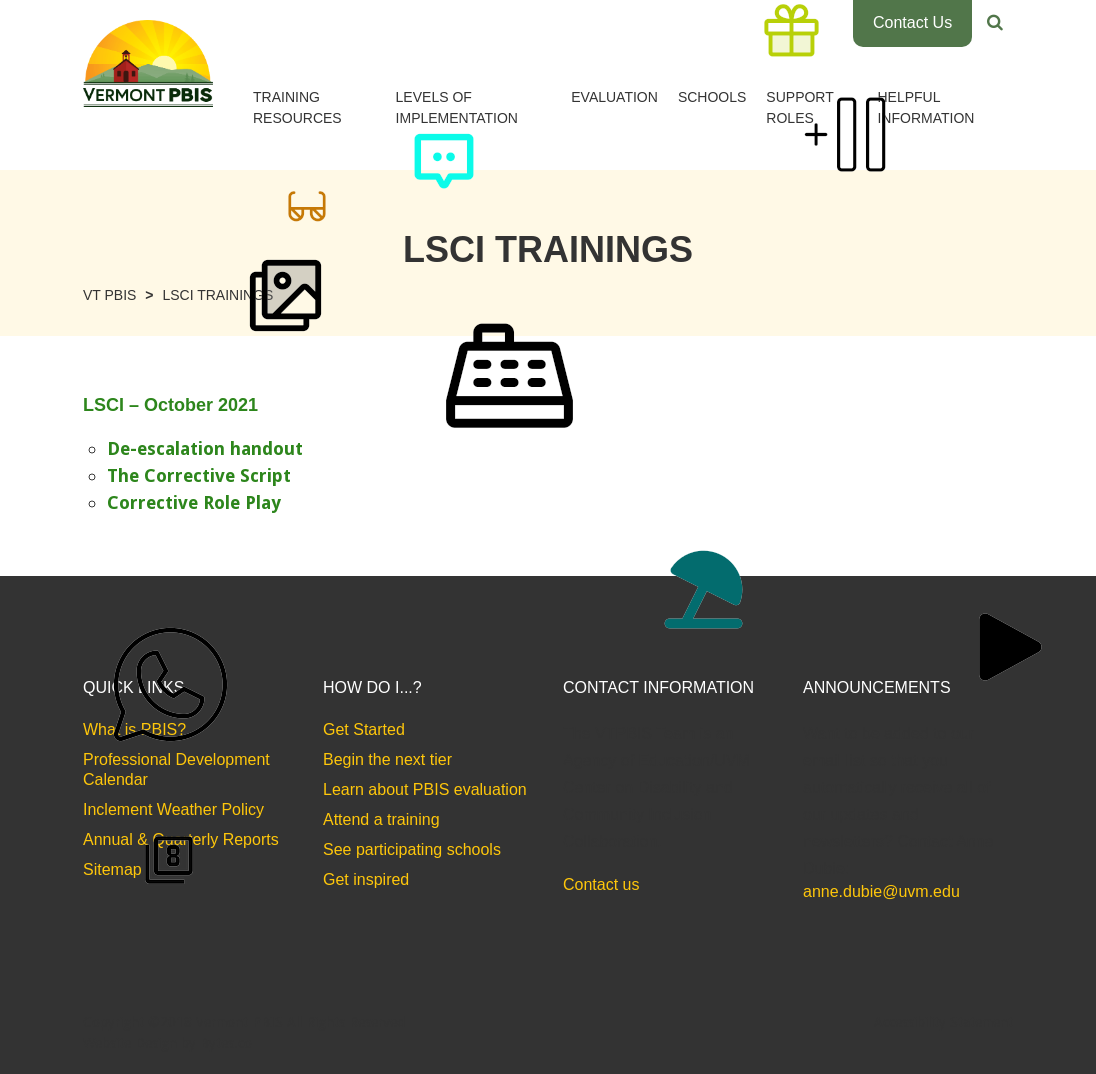  Describe the element at coordinates (285, 295) in the screenshot. I see `view photo gallery` at that location.